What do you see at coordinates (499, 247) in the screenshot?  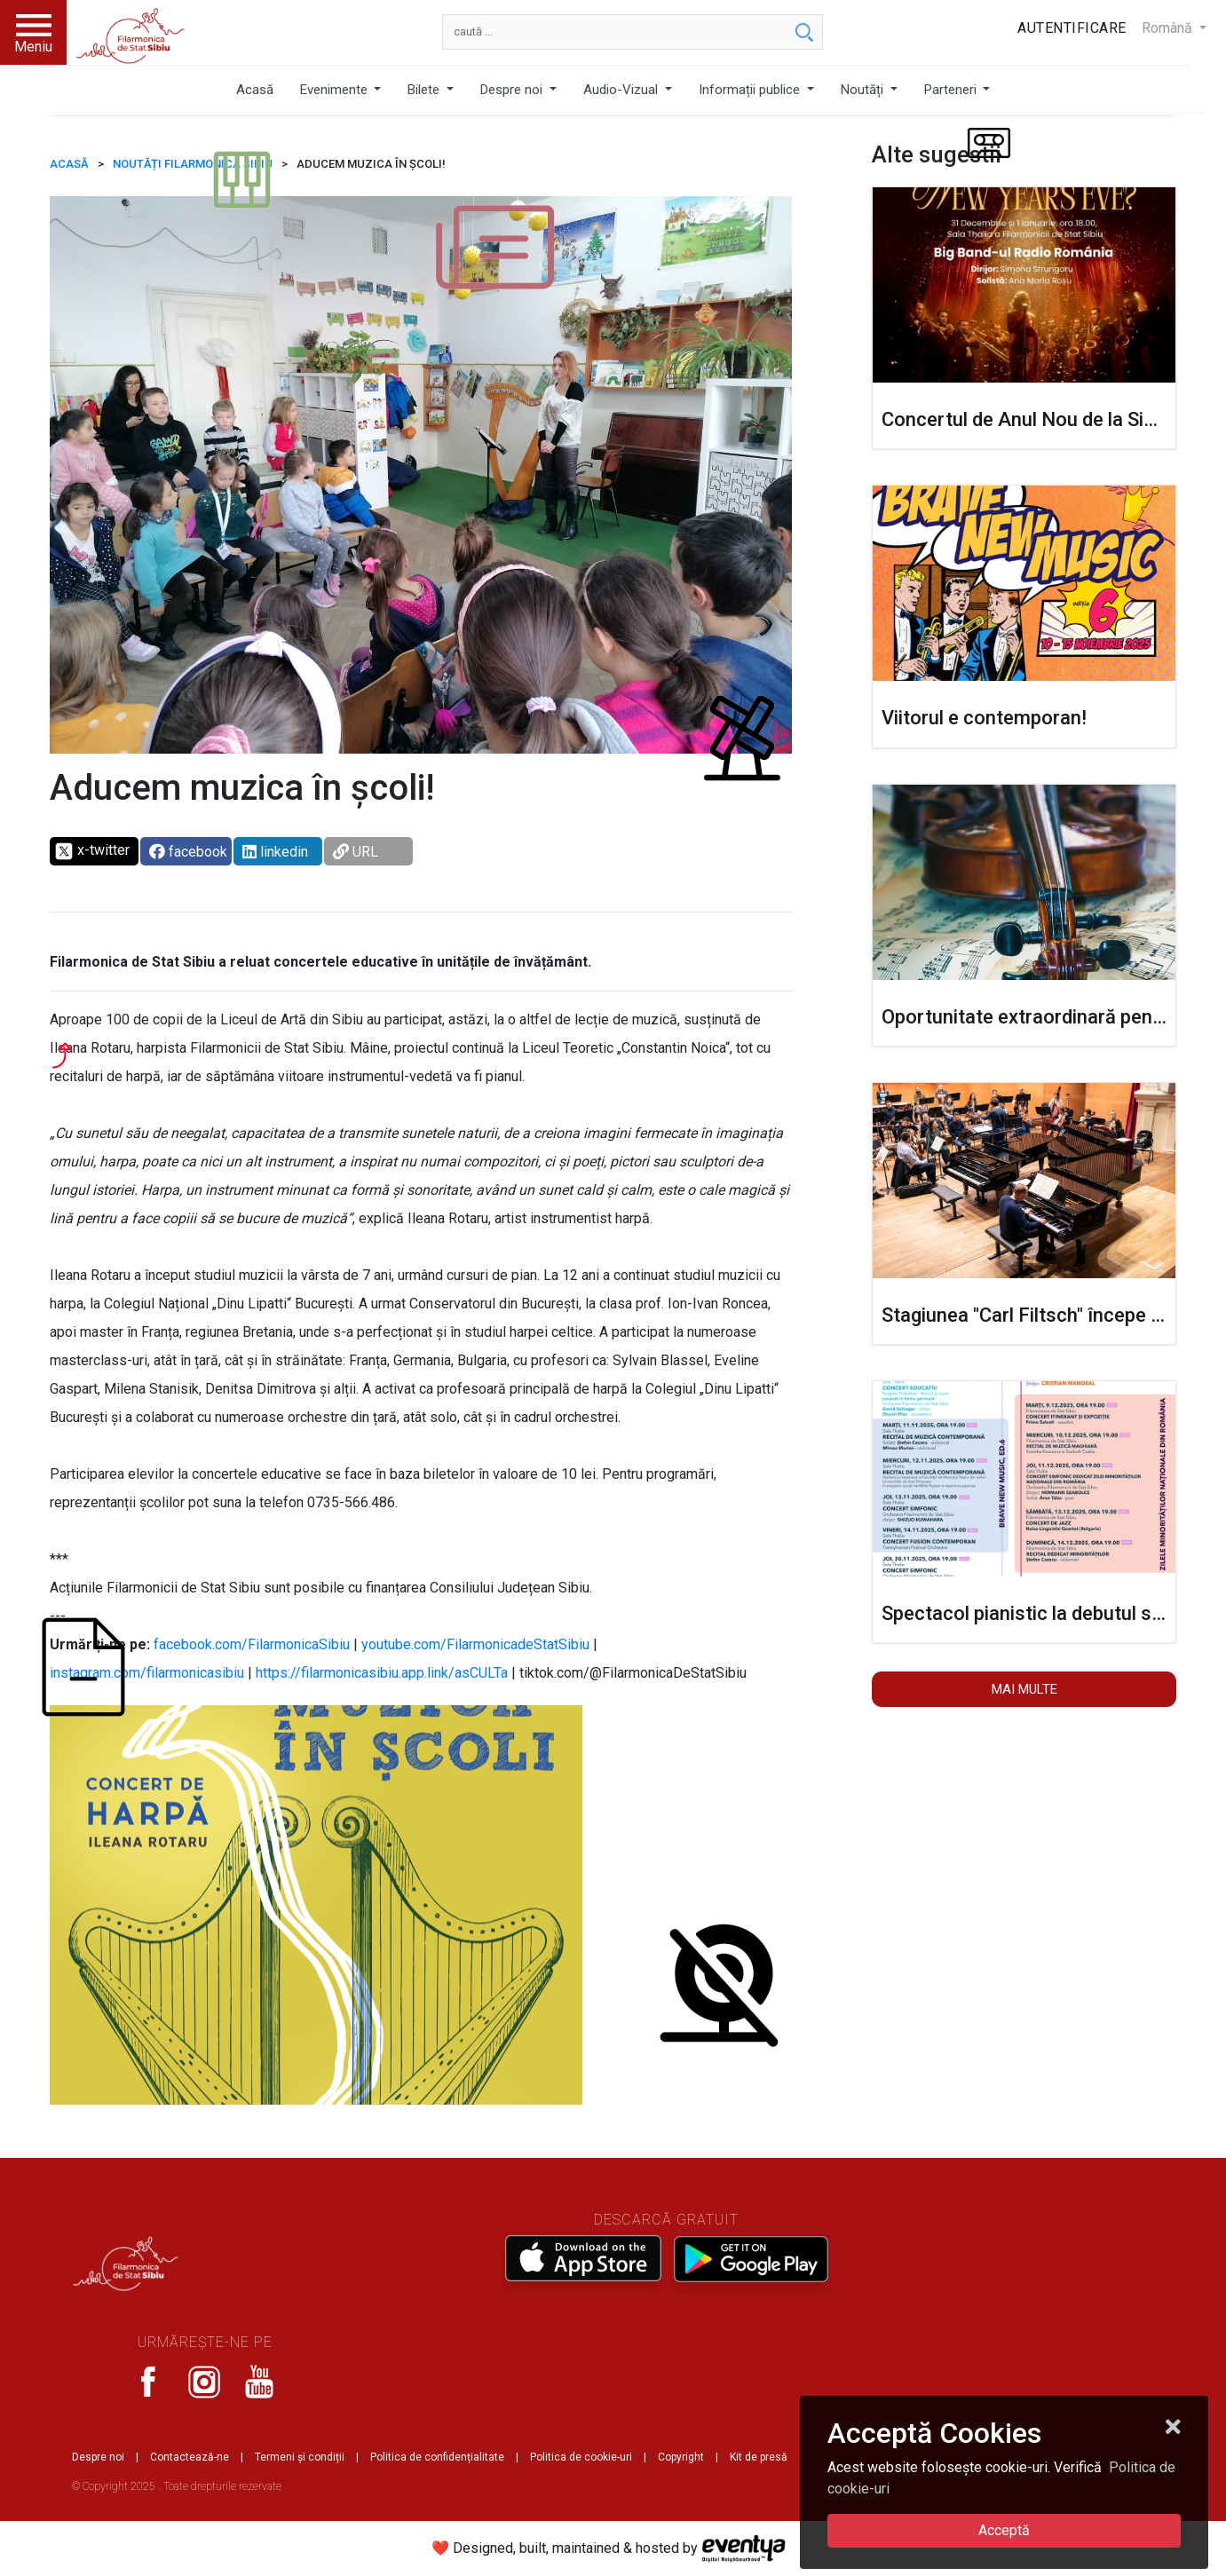 I see `view news feed or articles` at bounding box center [499, 247].